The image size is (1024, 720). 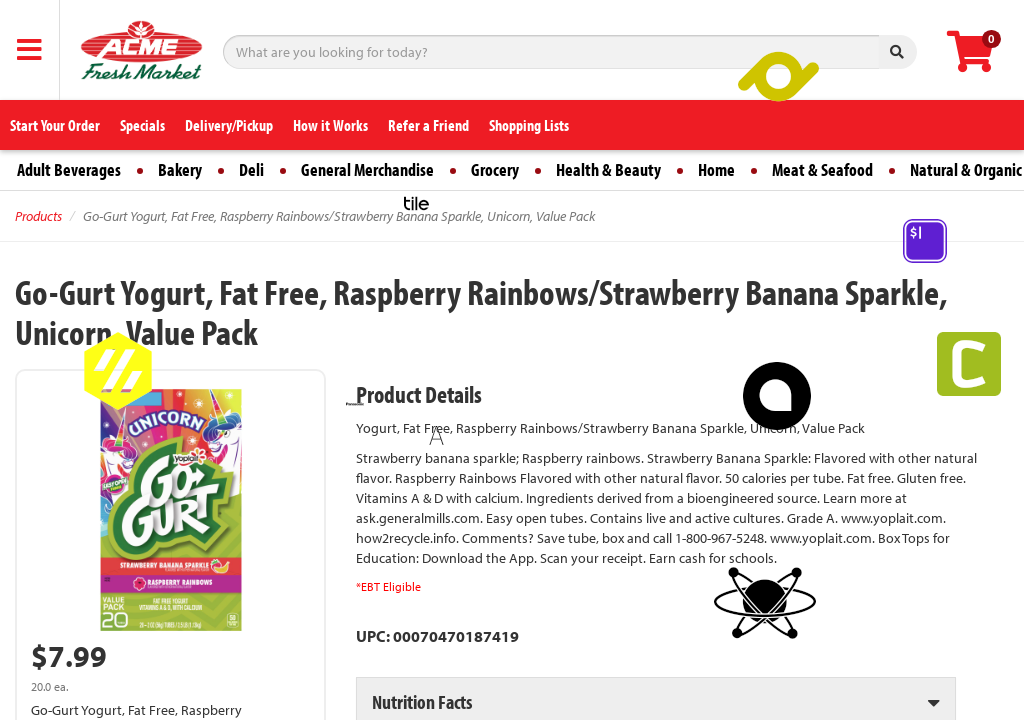 I want to click on open iTerm2 terminal application, so click(x=925, y=241).